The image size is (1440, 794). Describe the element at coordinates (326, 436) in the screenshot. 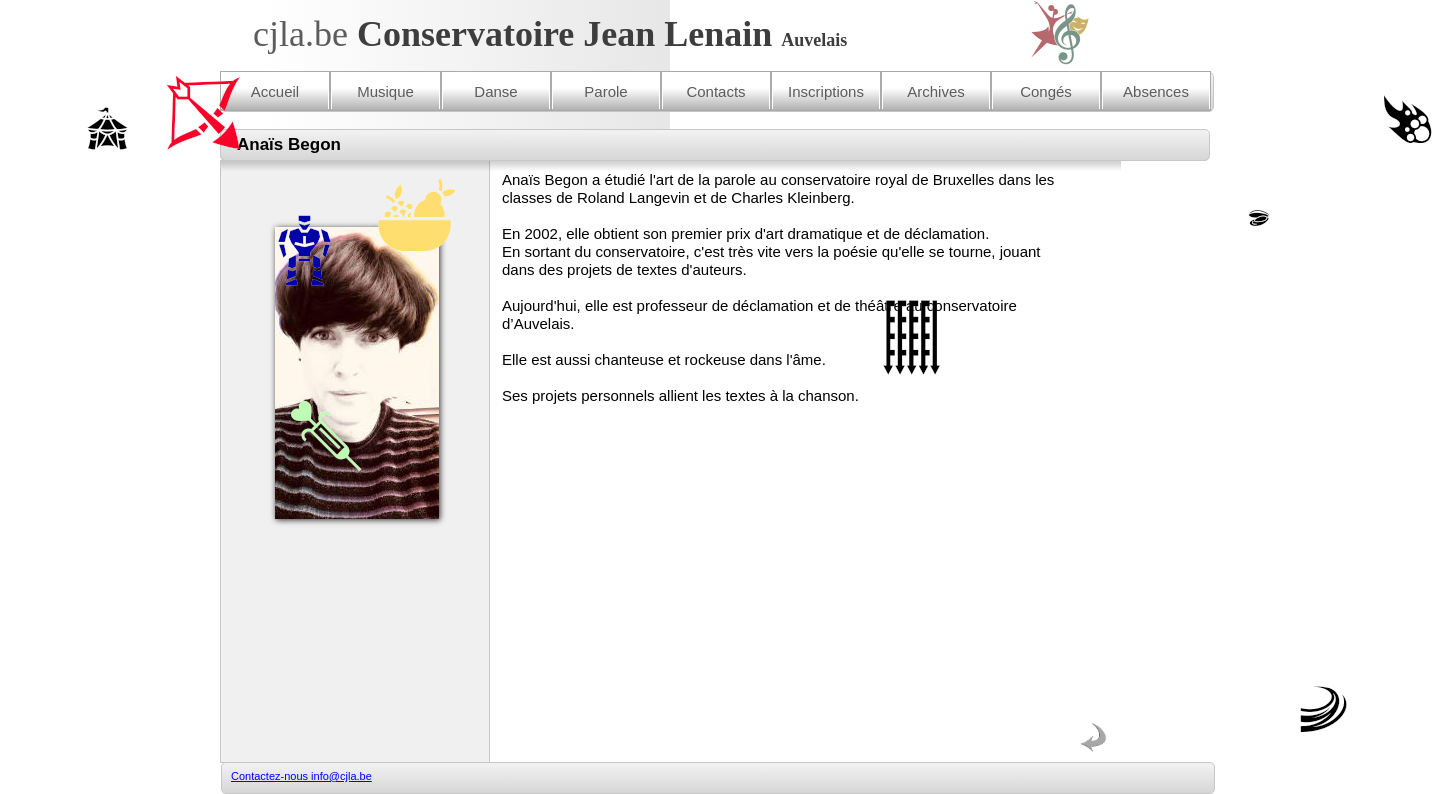

I see `inject love or affection in a game` at that location.